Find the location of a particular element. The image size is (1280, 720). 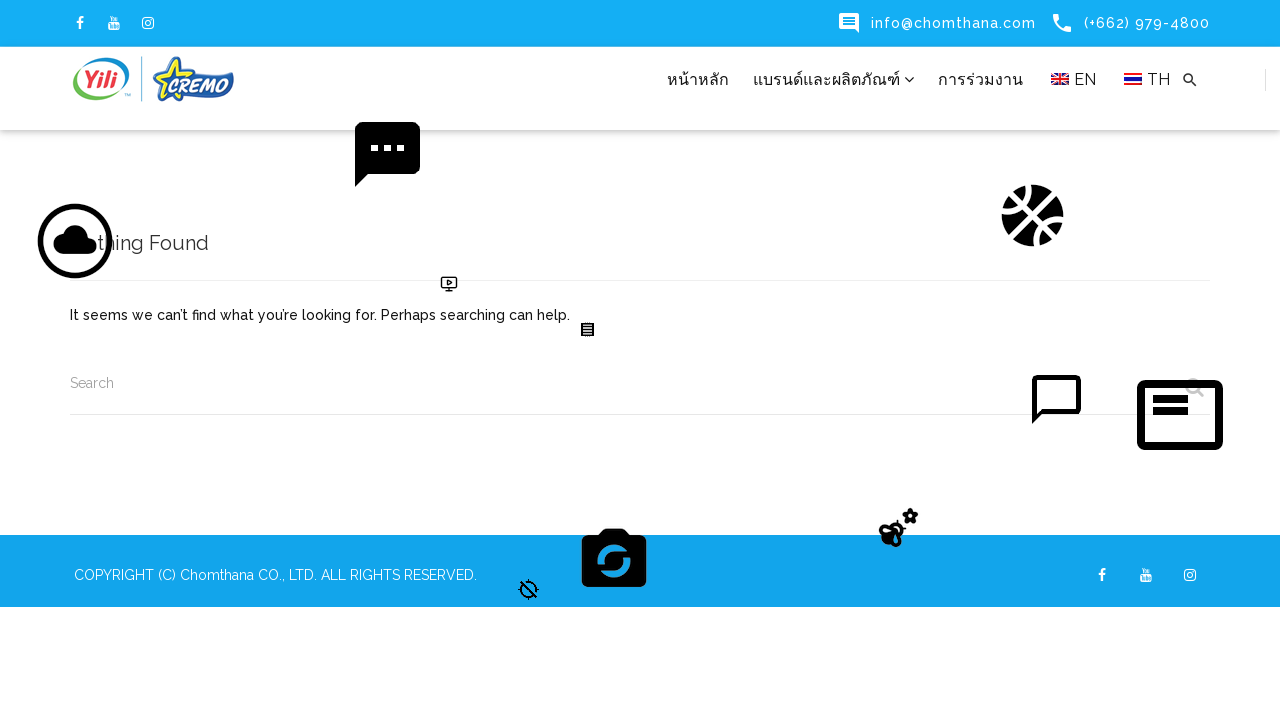

access cloud storage is located at coordinates (75, 241).